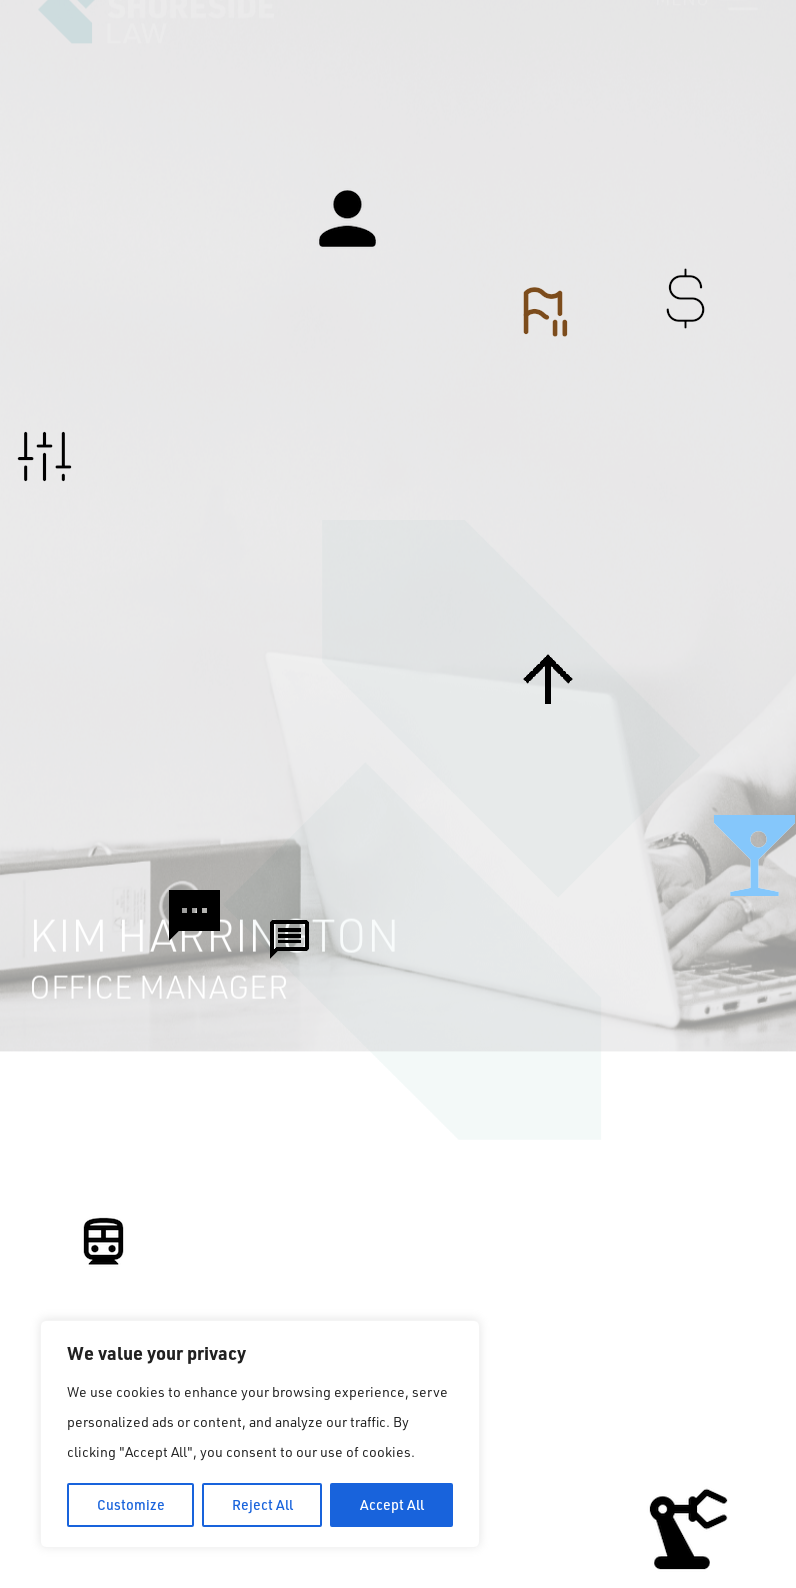 Image resolution: width=796 pixels, height=1588 pixels. I want to click on view drink menu or beverage options, so click(754, 855).